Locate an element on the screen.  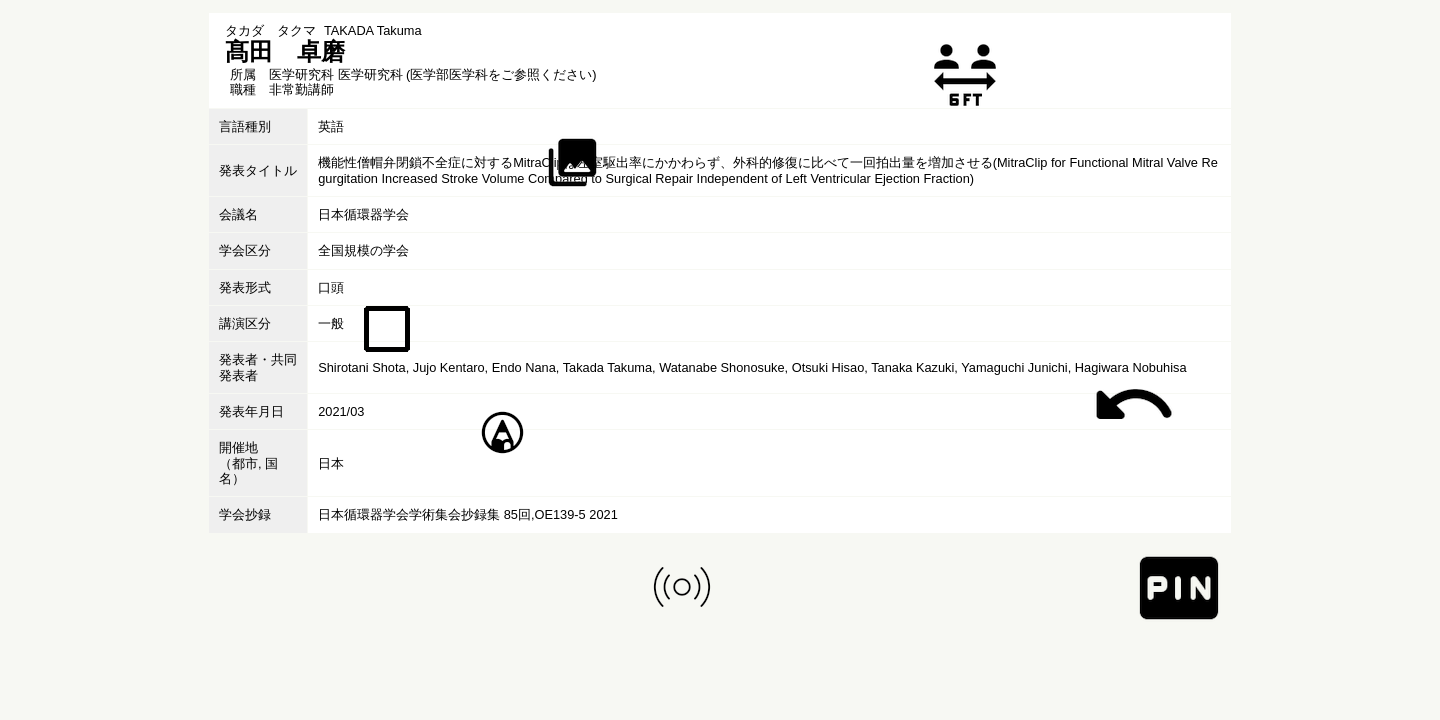
indicates PIN authentication required is located at coordinates (1179, 588).